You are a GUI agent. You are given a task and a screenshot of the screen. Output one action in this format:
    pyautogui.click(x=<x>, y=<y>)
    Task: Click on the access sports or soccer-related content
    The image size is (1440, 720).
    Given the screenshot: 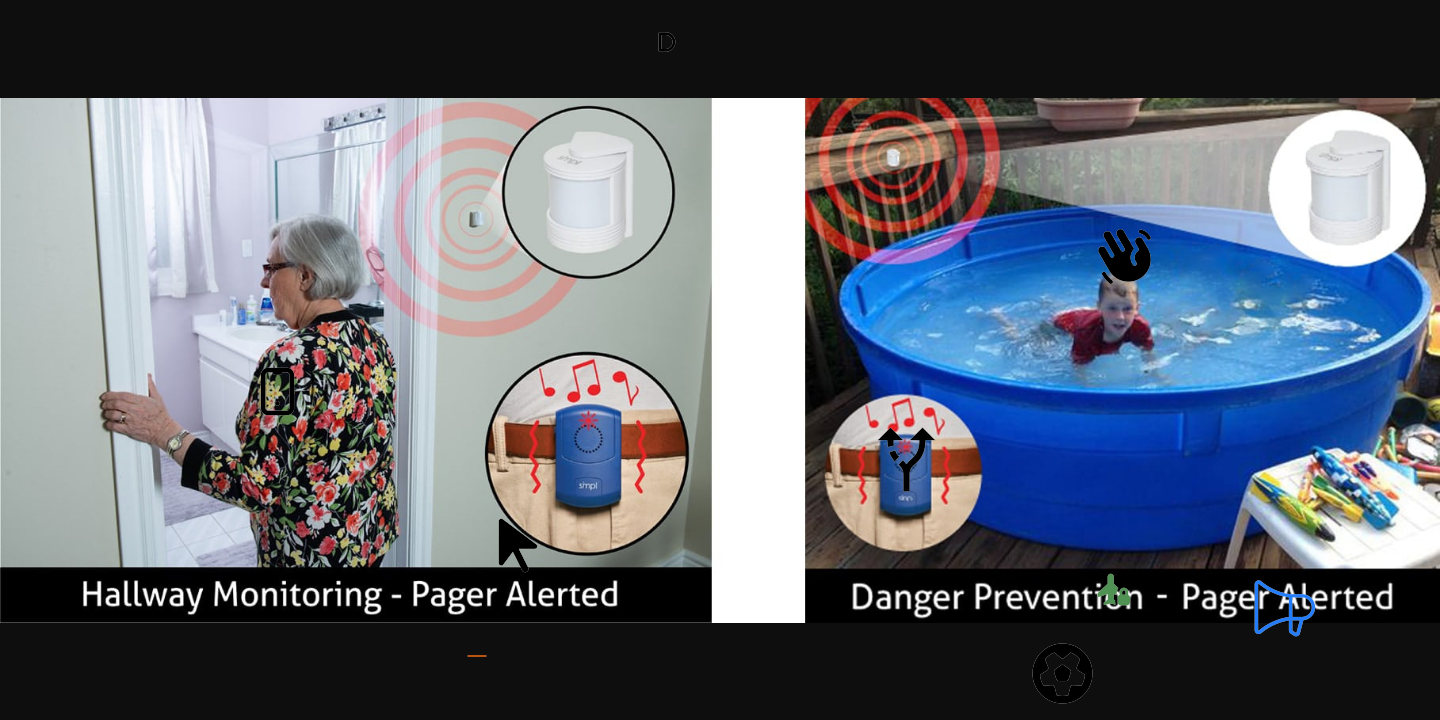 What is the action you would take?
    pyautogui.click(x=1062, y=673)
    